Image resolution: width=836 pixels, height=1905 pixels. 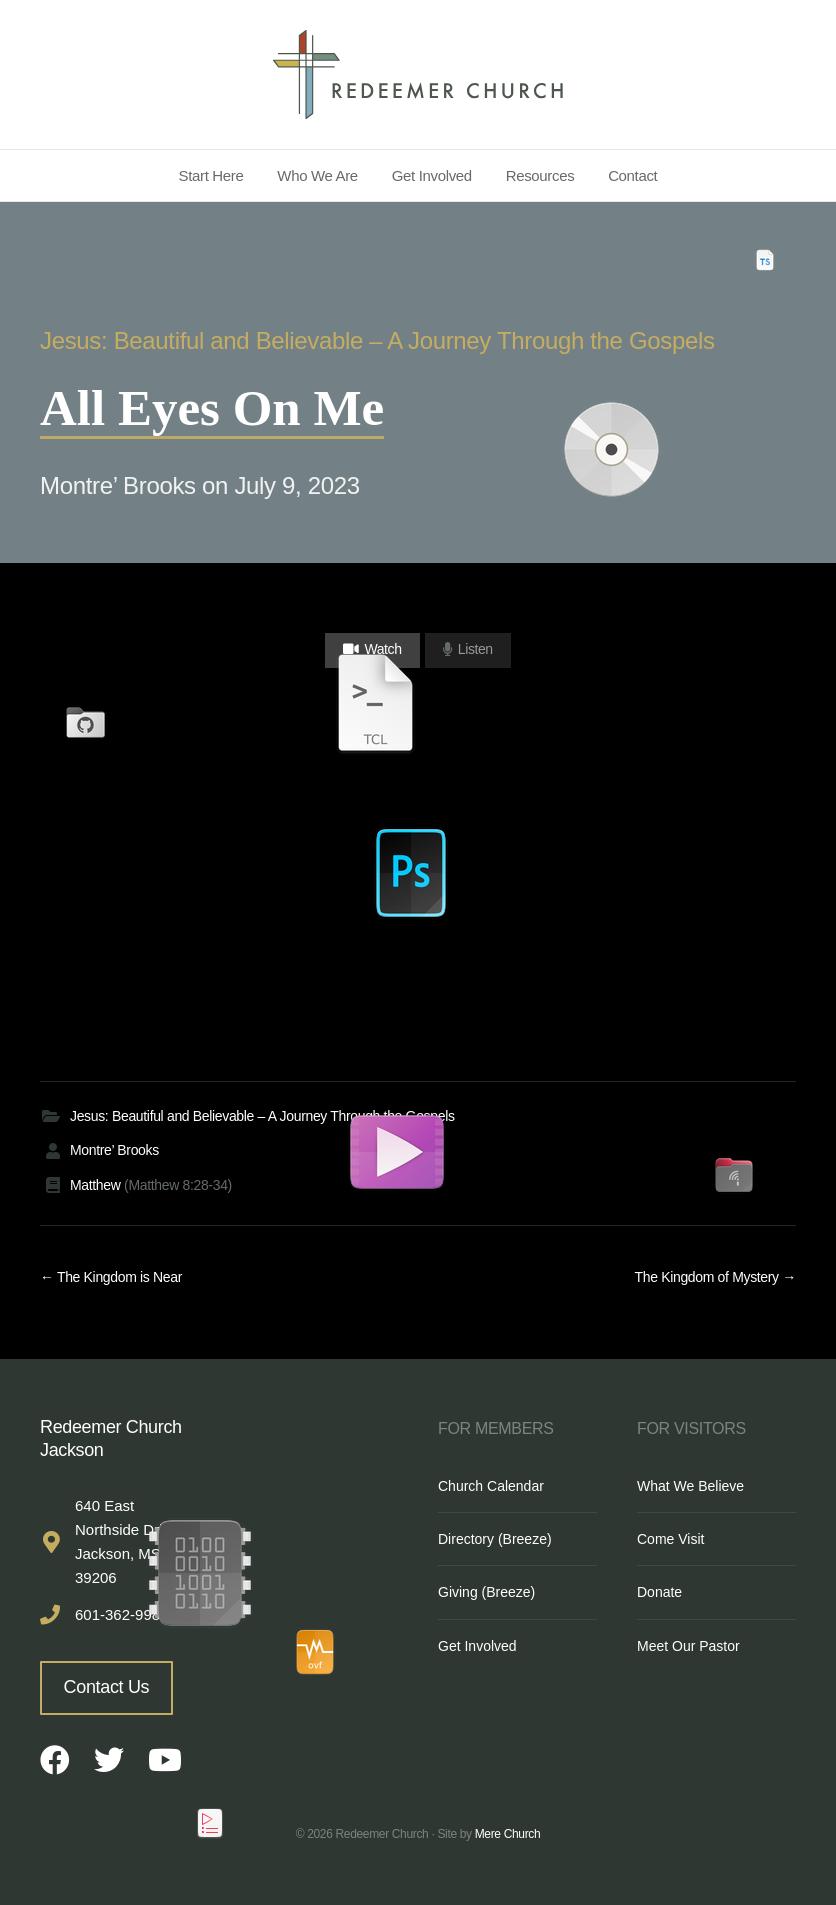 What do you see at coordinates (611, 449) in the screenshot?
I see `unmount or eject a CD/DVD writer drive` at bounding box center [611, 449].